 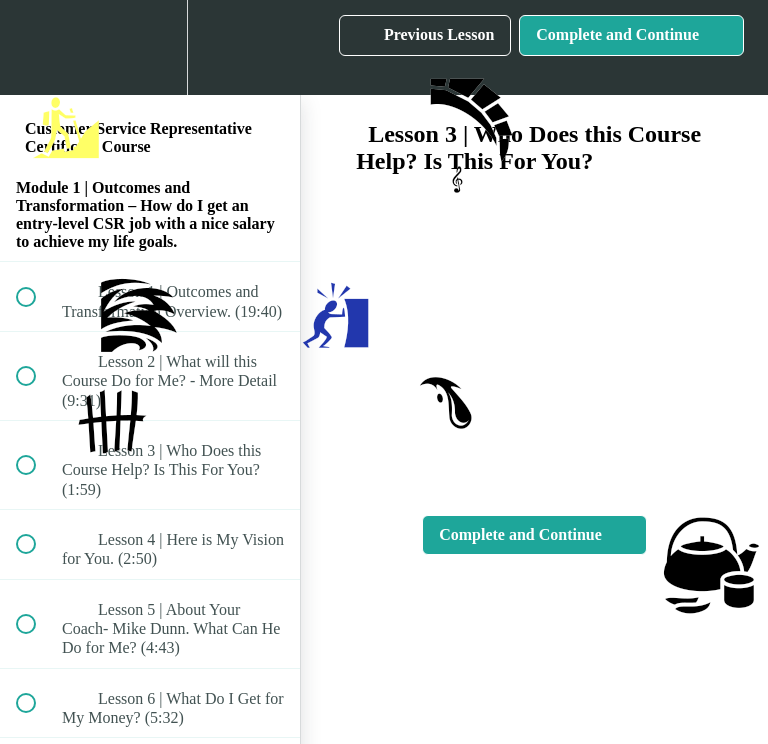 I want to click on explore hiking trails nearby, so click(x=66, y=125).